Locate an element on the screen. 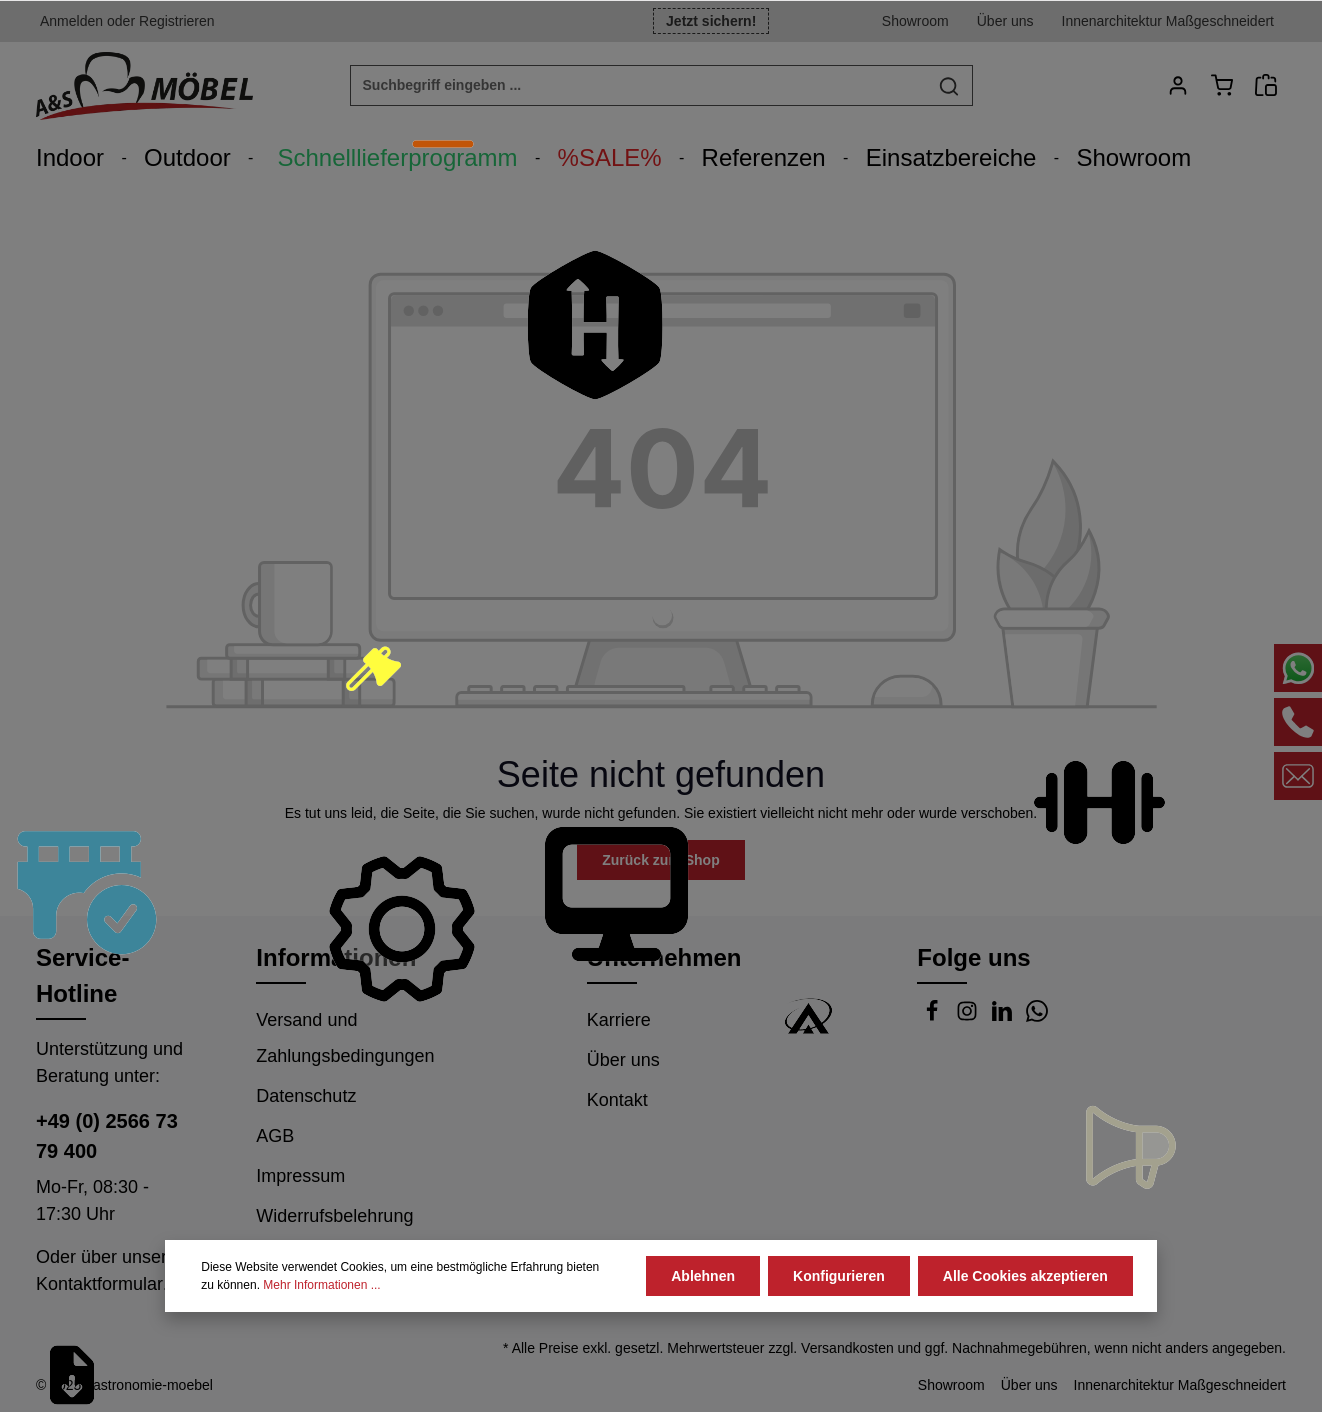  tool or equipment category is located at coordinates (373, 670).